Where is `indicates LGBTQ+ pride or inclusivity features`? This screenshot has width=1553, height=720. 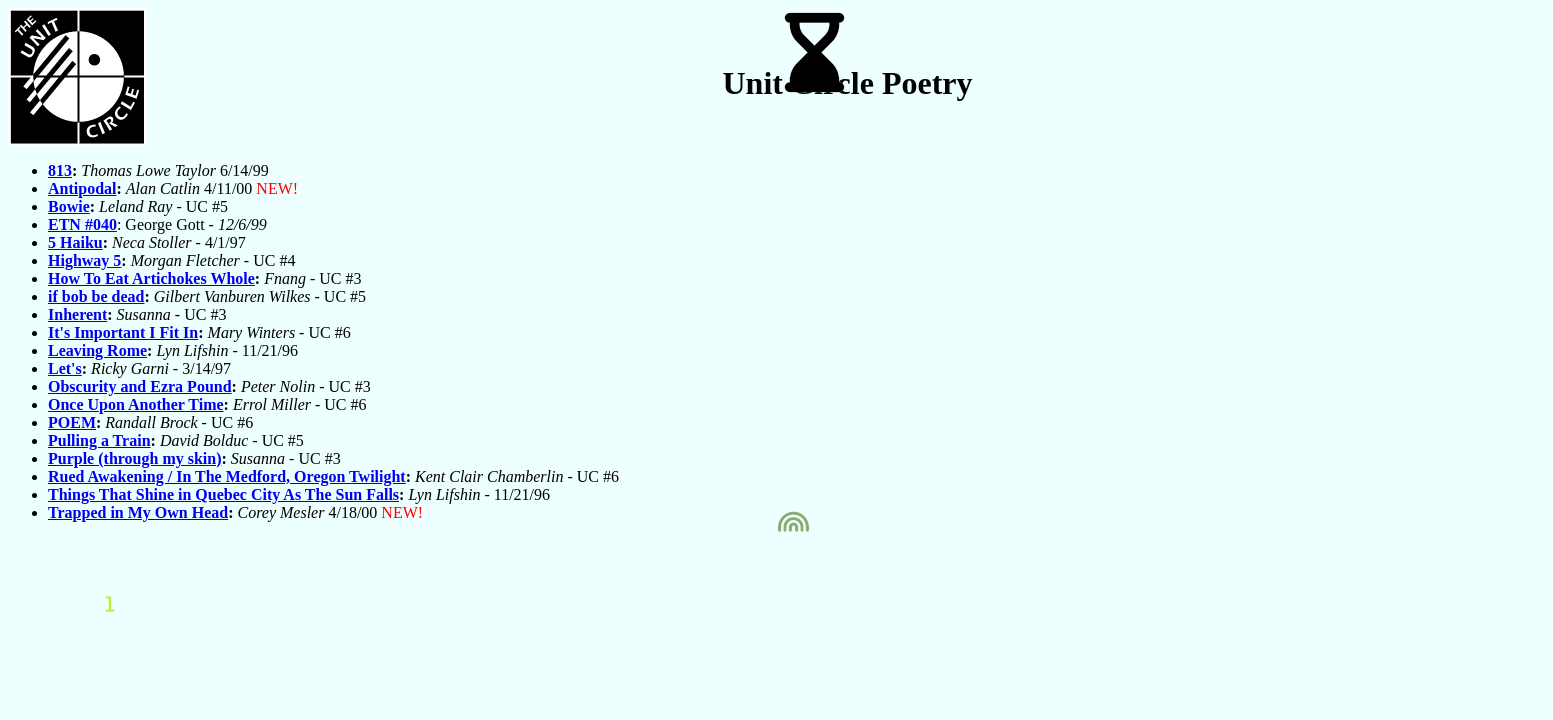
indicates LGBTQ+ pride or inclusivity features is located at coordinates (793, 522).